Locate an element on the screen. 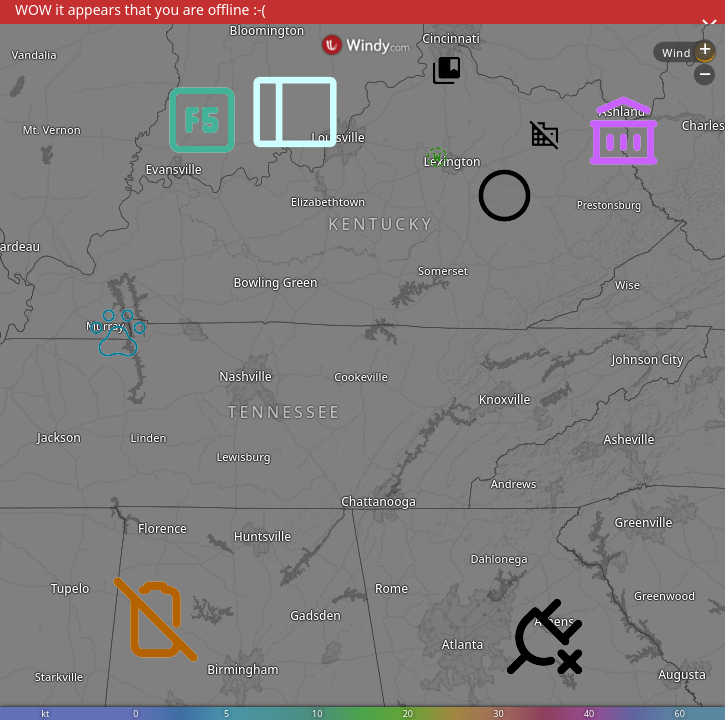  access your bookmarked collections is located at coordinates (446, 70).